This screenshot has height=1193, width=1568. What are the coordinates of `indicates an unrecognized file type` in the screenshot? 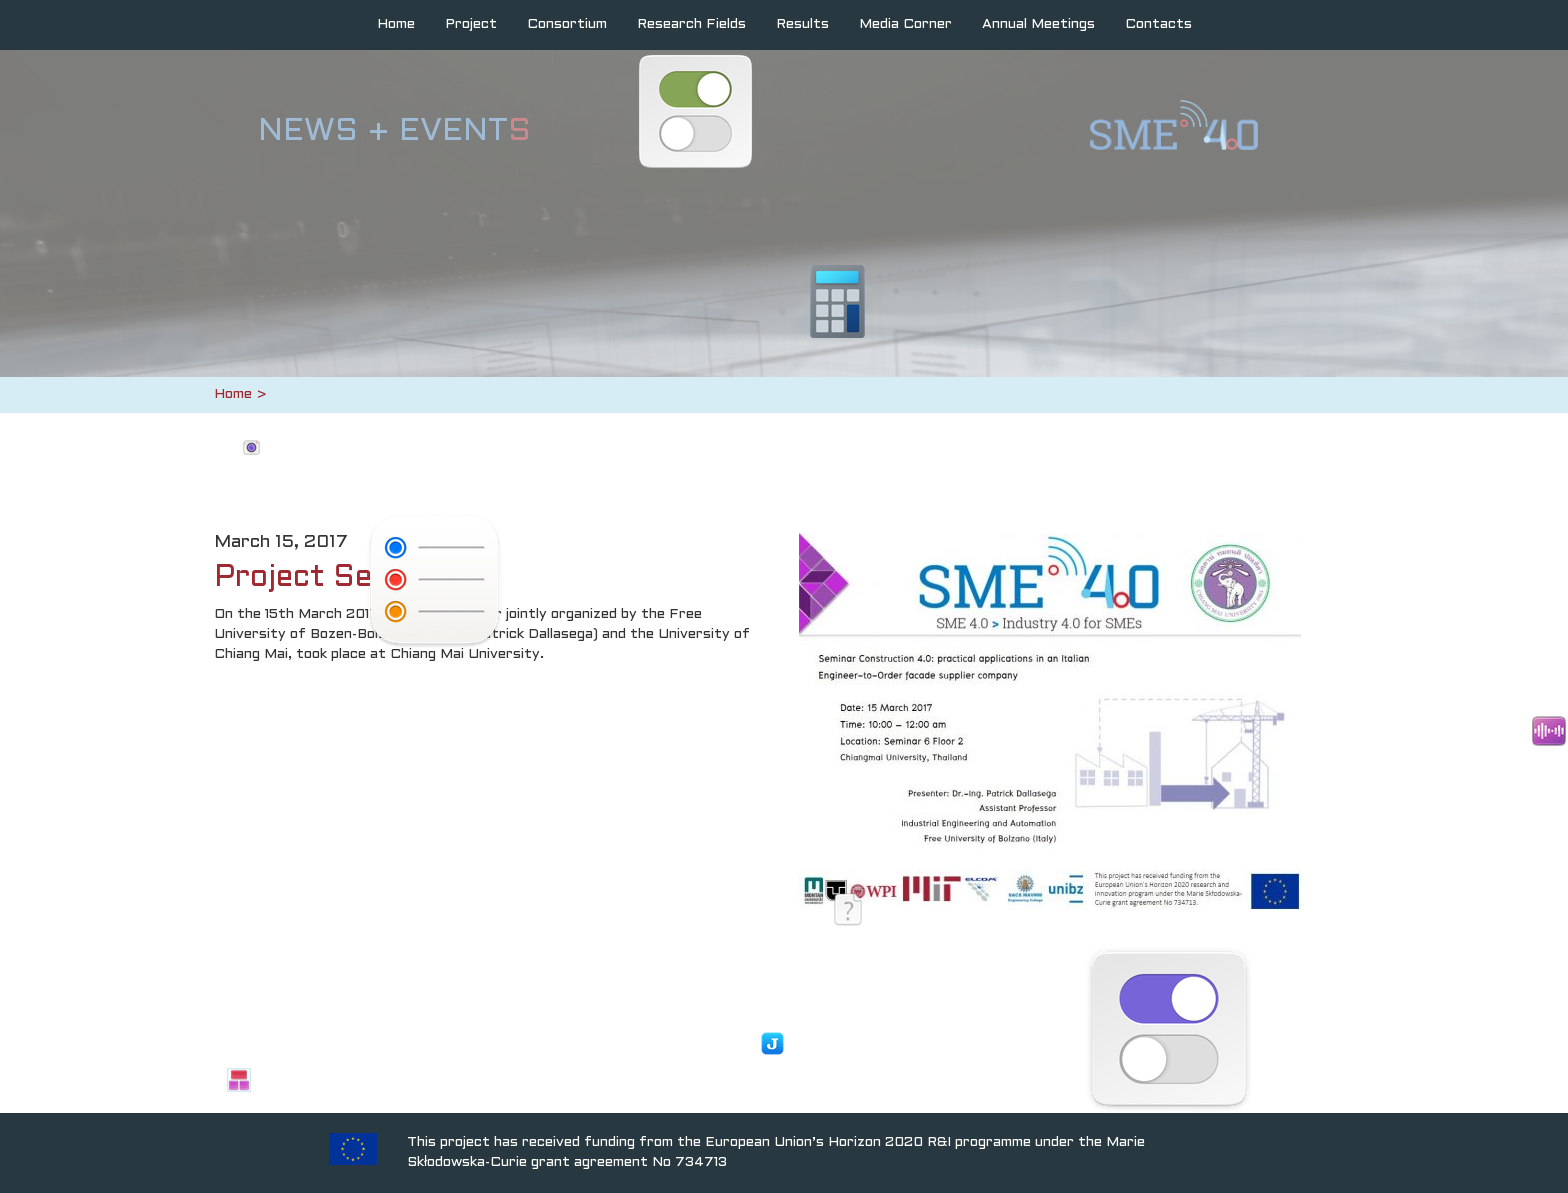 It's located at (848, 909).